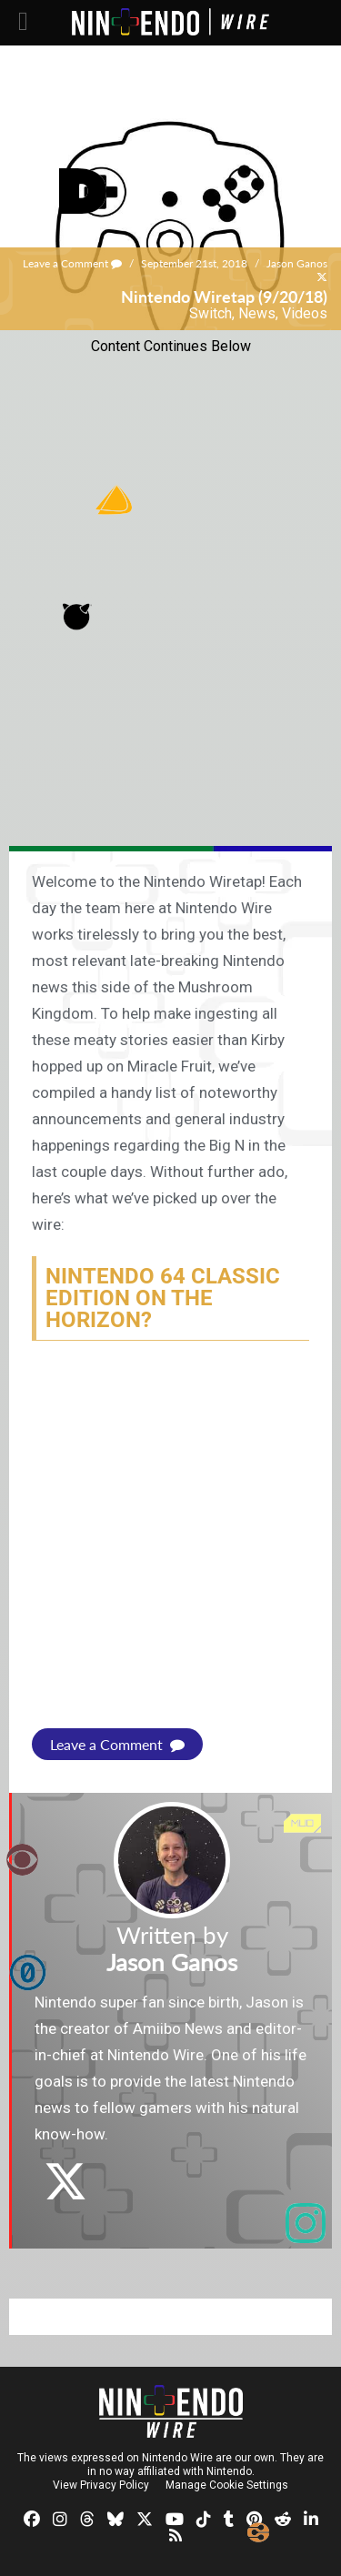 The width and height of the screenshot is (341, 2576). I want to click on connect to dlna-enabled devices for media streaming, so click(258, 2532).